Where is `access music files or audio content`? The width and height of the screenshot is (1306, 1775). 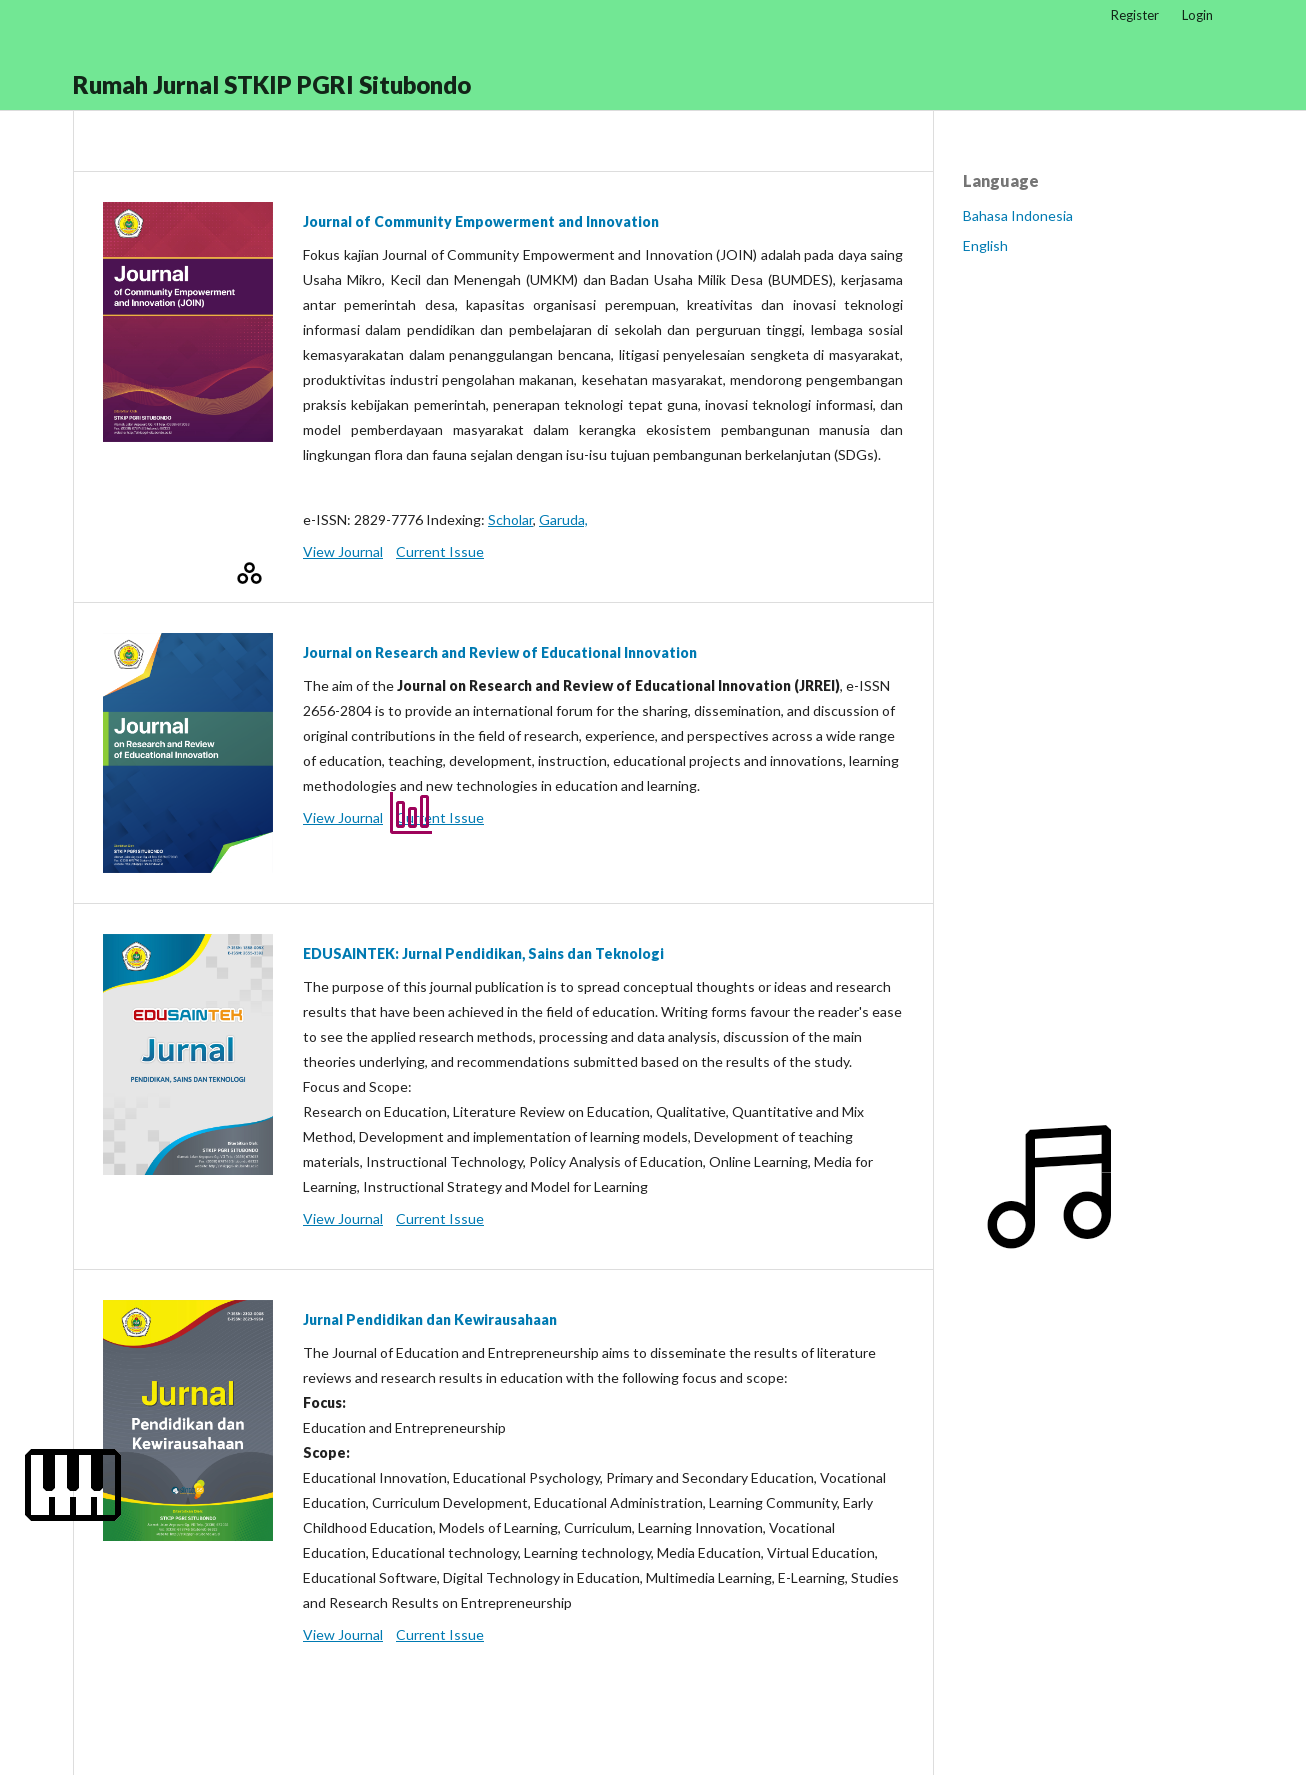
access music files or audio content is located at coordinates (1054, 1182).